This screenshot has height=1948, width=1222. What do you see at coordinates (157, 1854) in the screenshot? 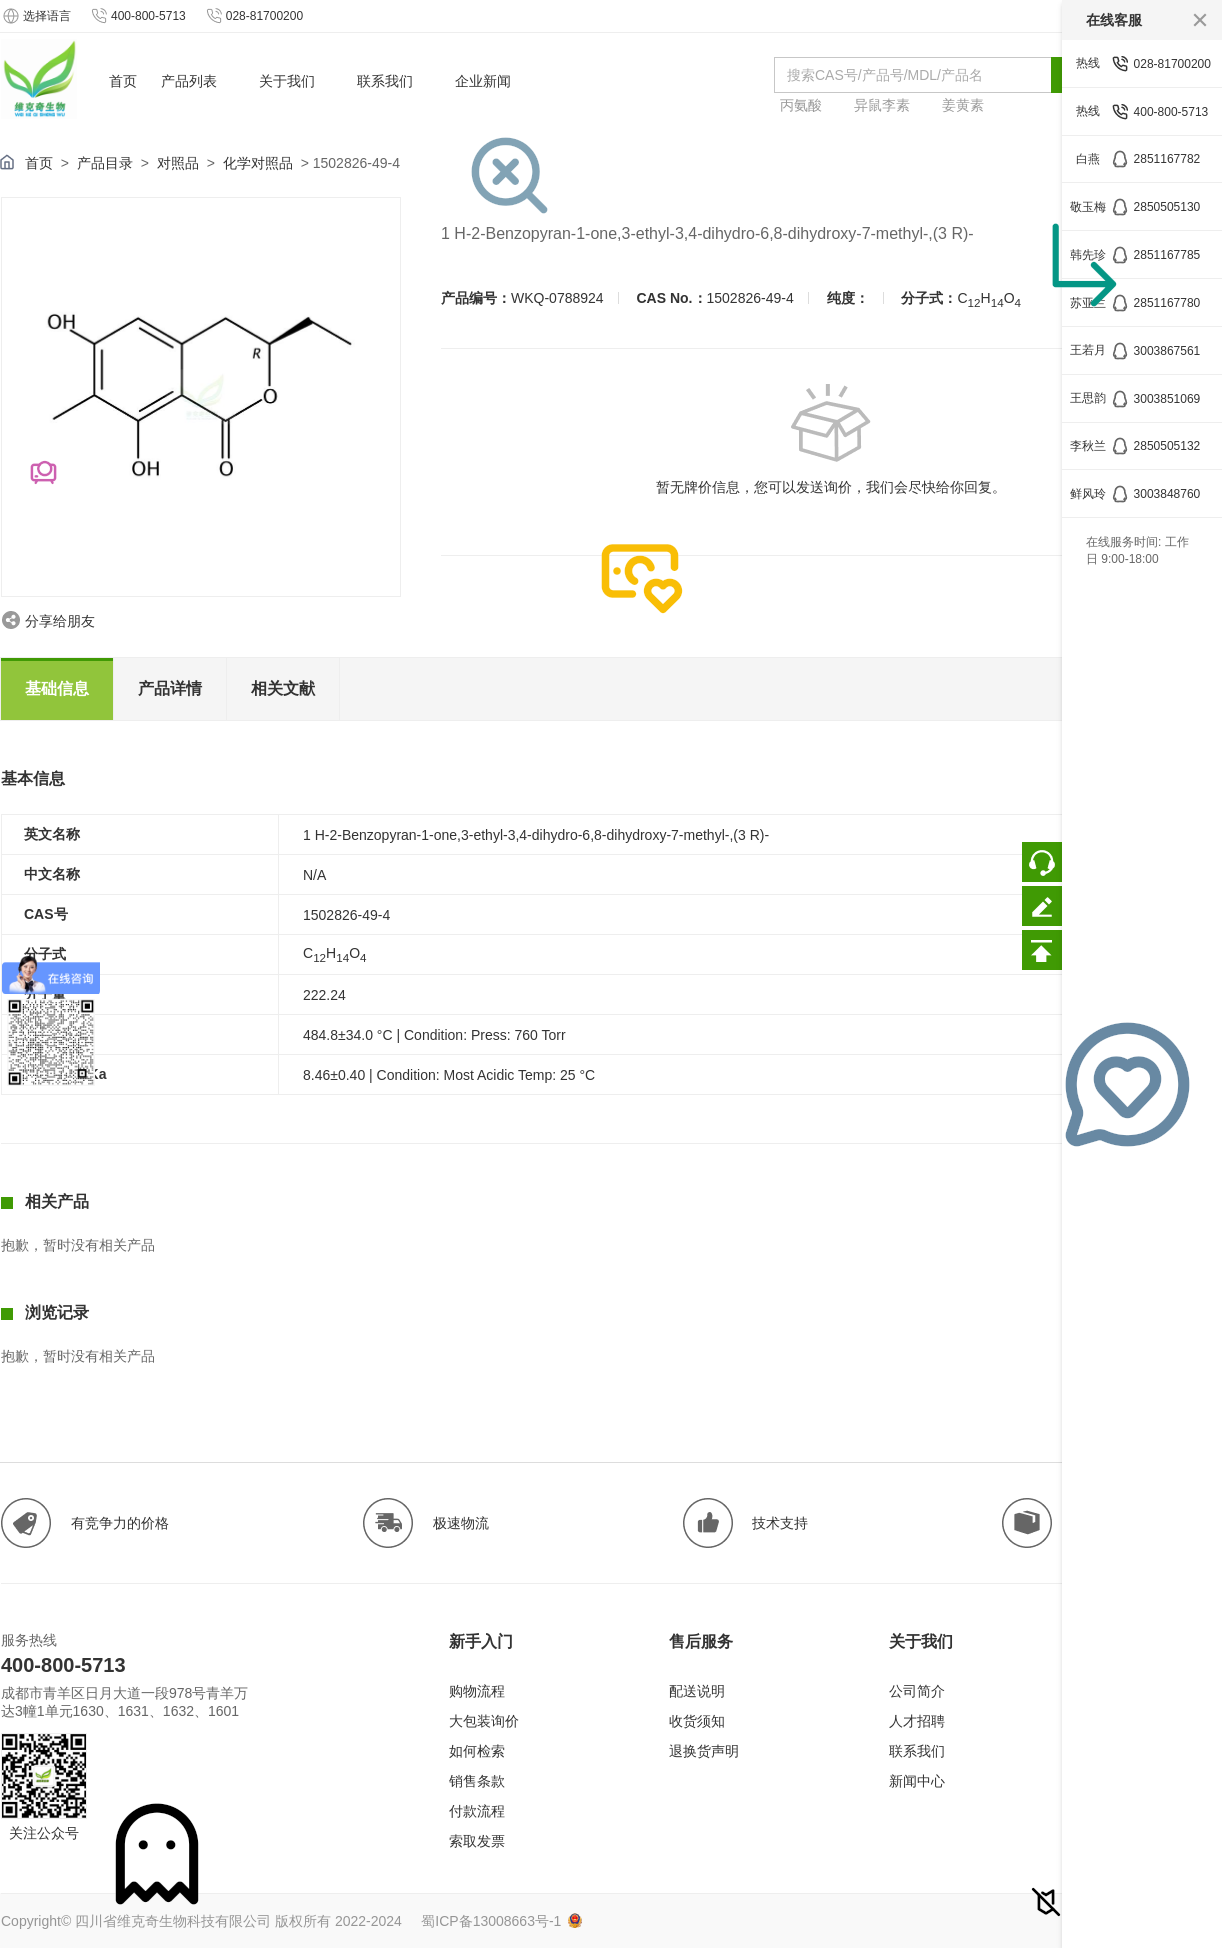
I see `toggle incognito or ghost mode` at bounding box center [157, 1854].